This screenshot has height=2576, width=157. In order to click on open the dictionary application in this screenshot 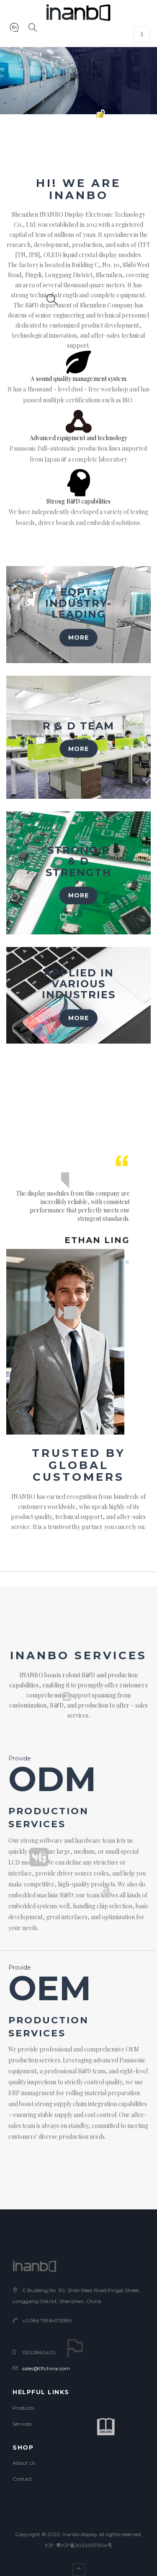, I will do `click(106, 2426)`.